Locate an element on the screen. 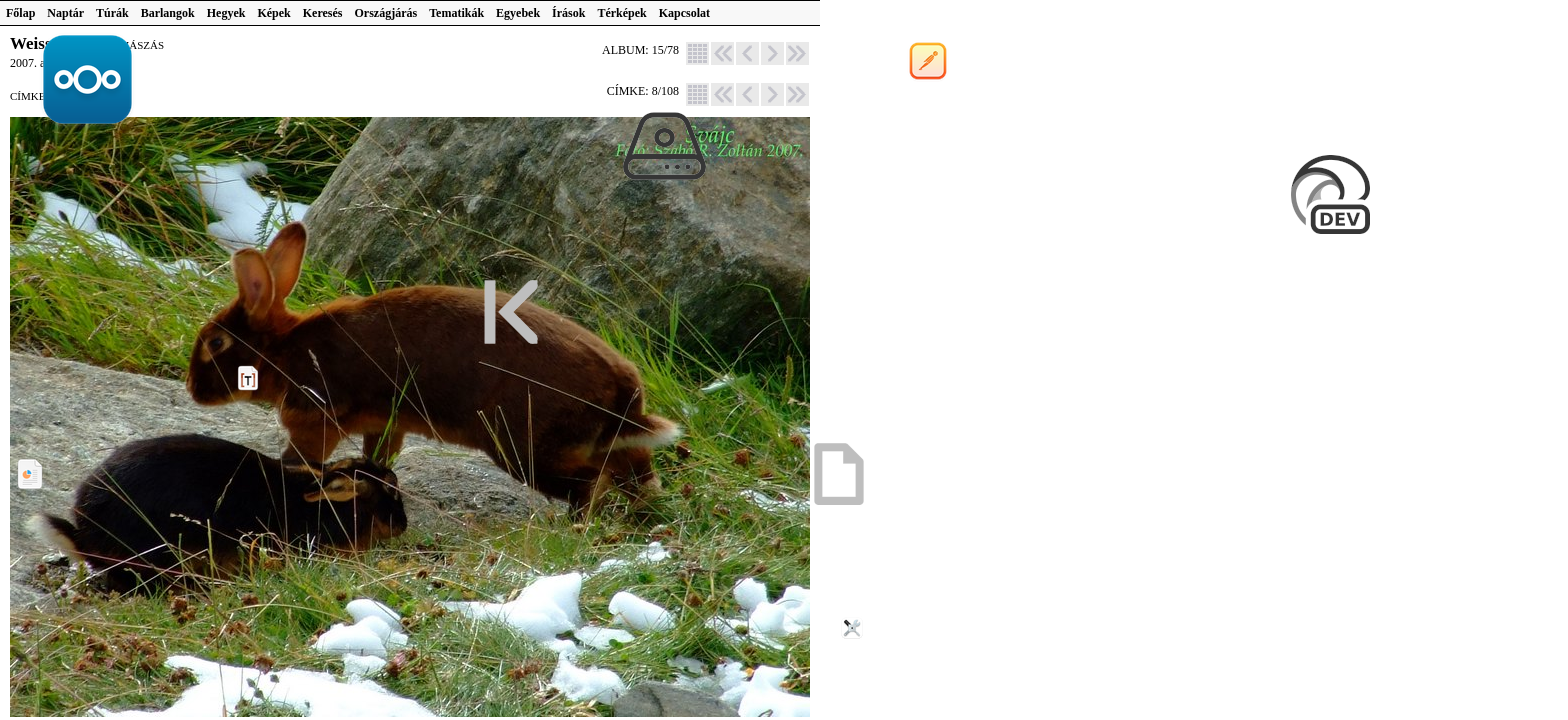 This screenshot has width=1568, height=720. manage expansion card and slot settings is located at coordinates (852, 628).